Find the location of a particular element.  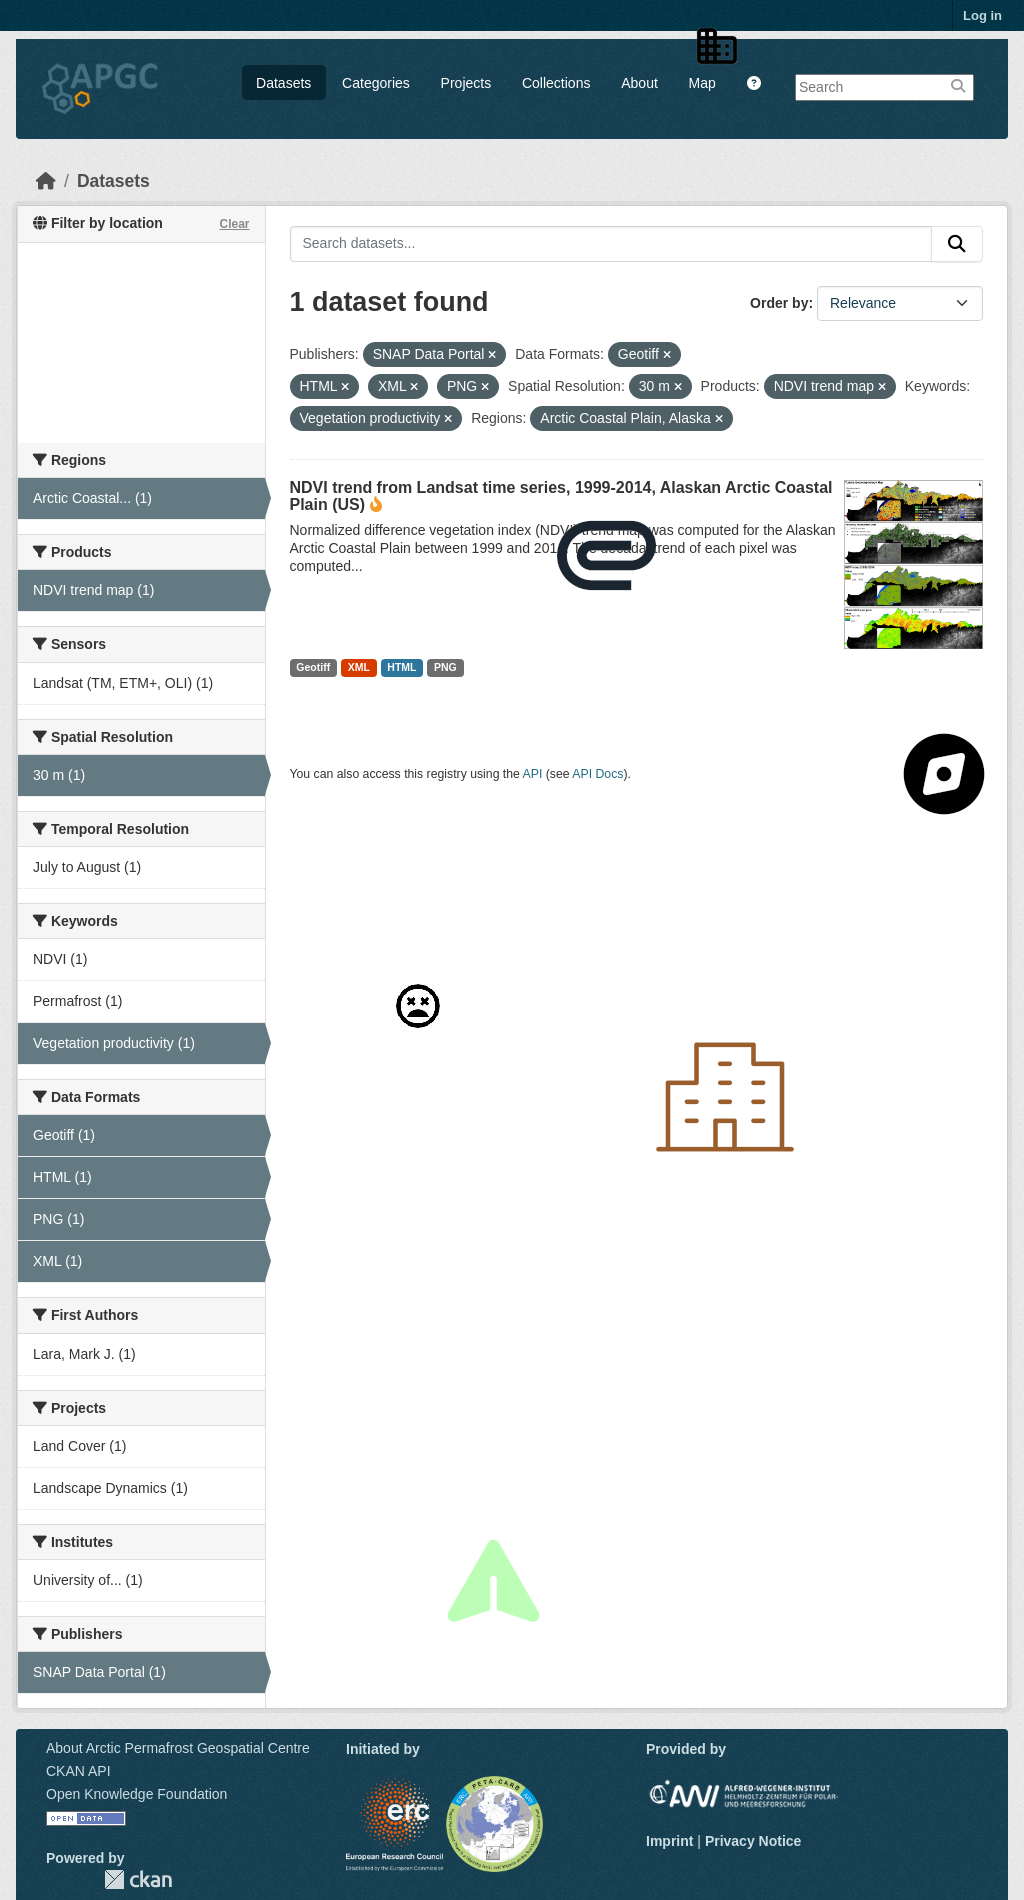

open the discord server discovery page is located at coordinates (944, 774).